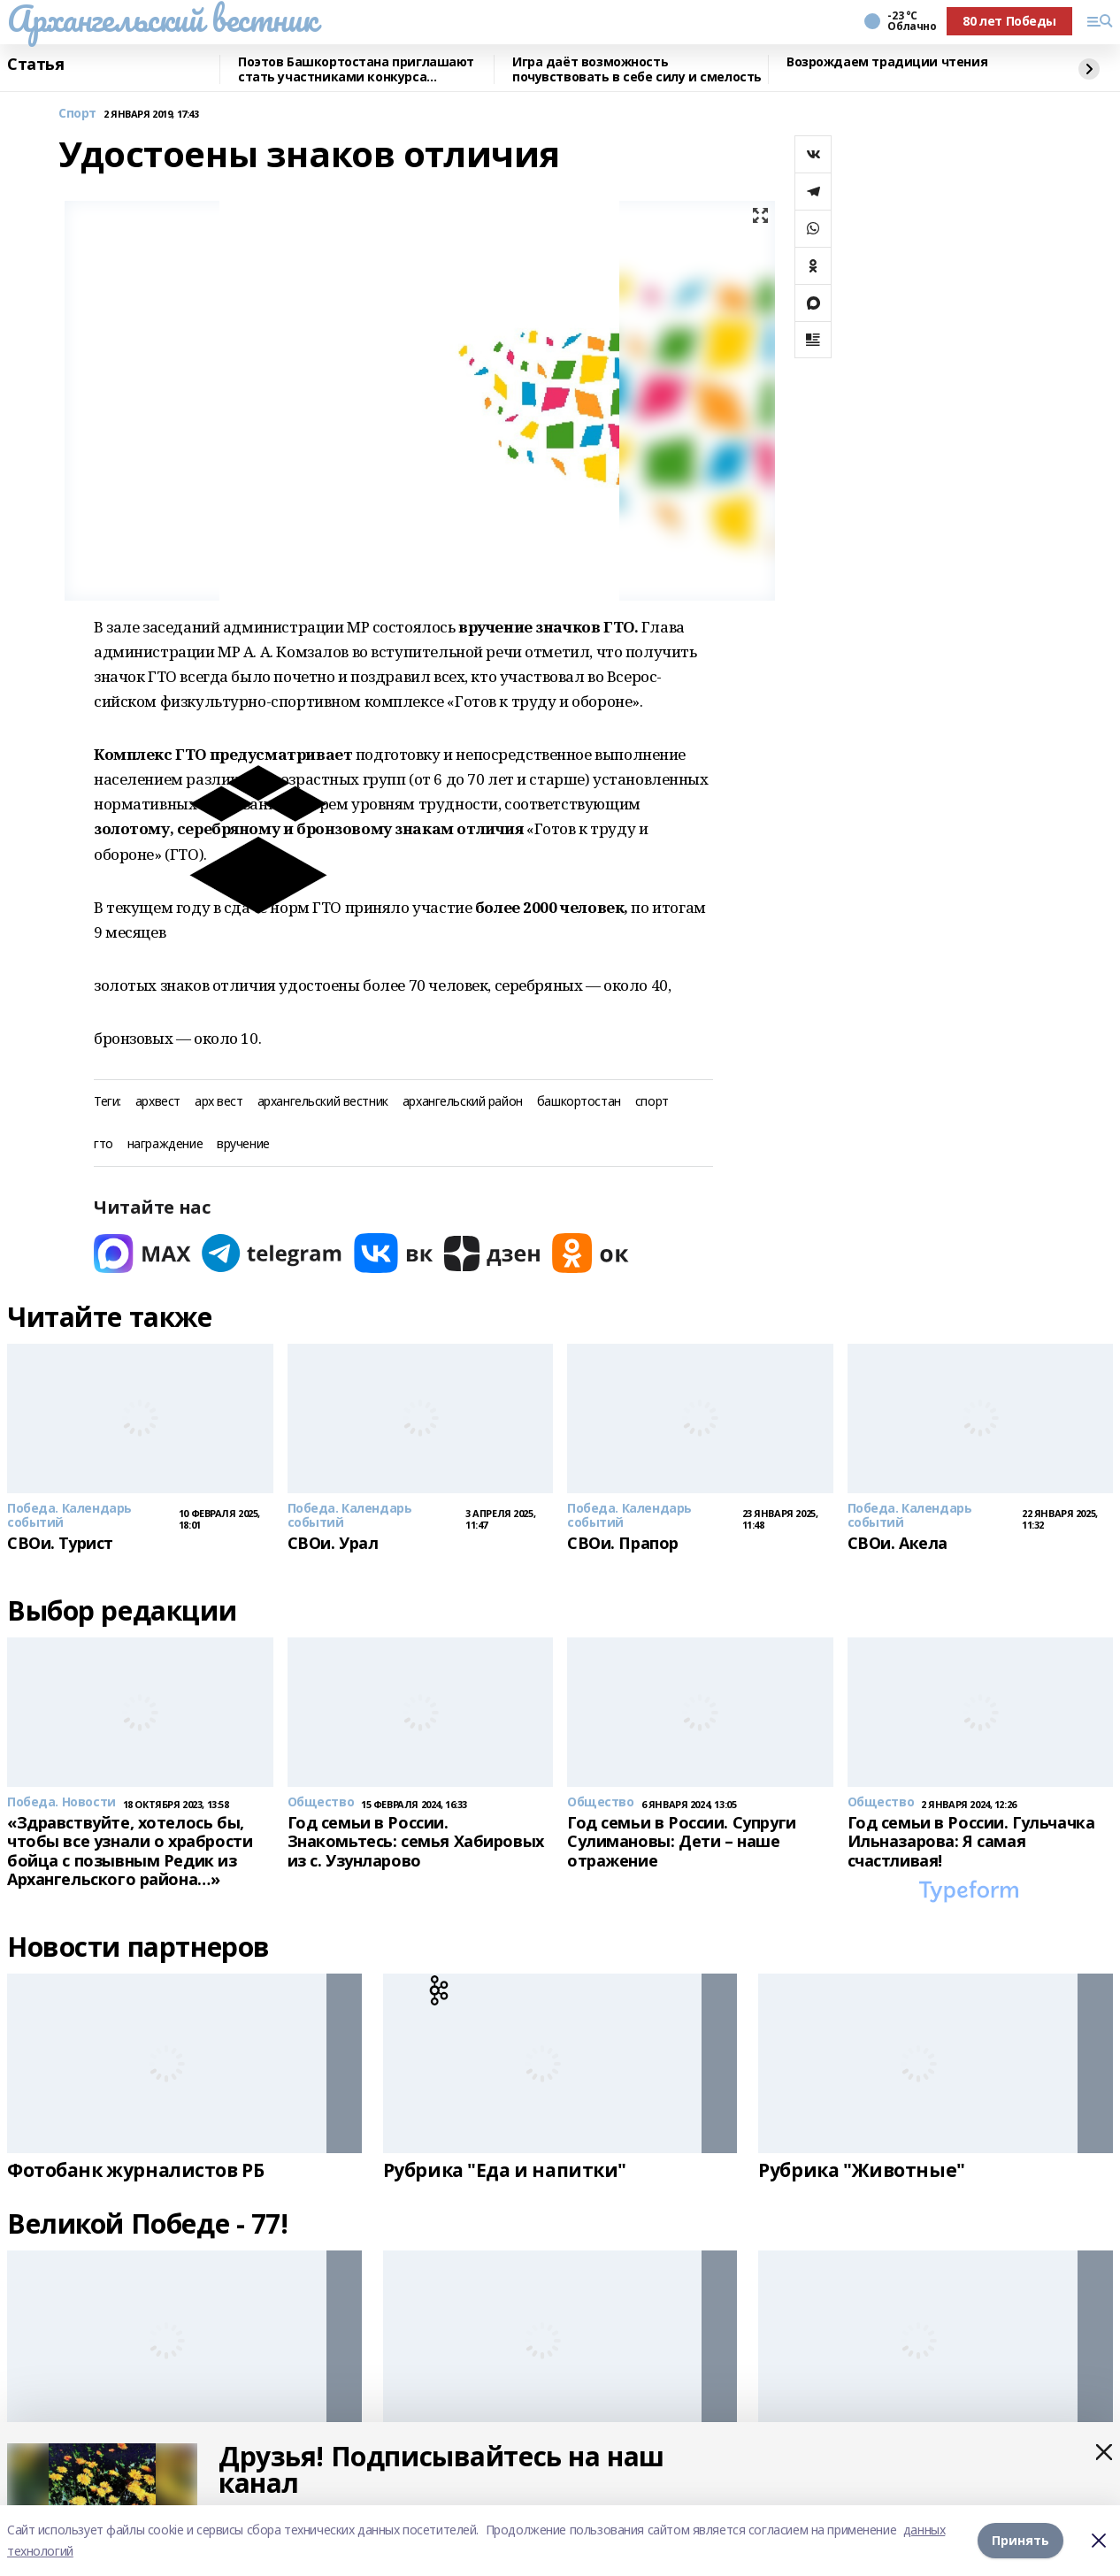 Image resolution: width=1120 pixels, height=2576 pixels. I want to click on Typeform logo, so click(969, 1891).